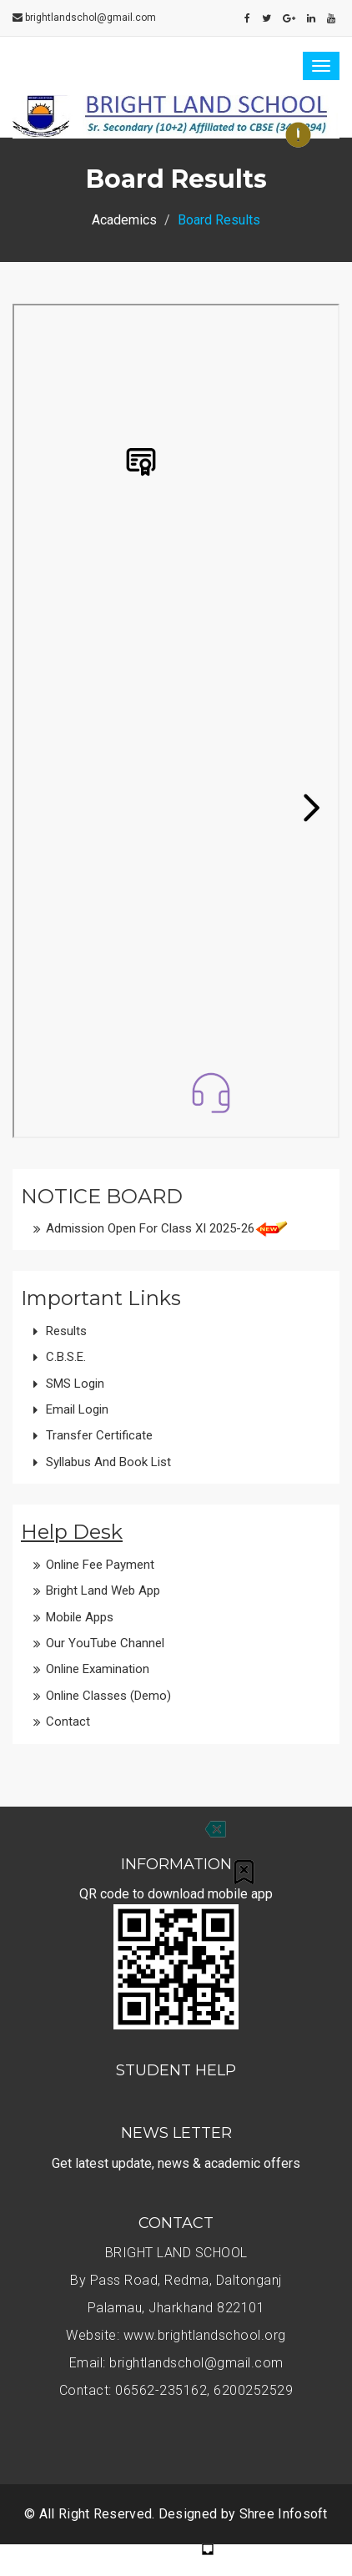 The image size is (352, 2576). What do you see at coordinates (208, 2549) in the screenshot?
I see `access your inbox` at bounding box center [208, 2549].